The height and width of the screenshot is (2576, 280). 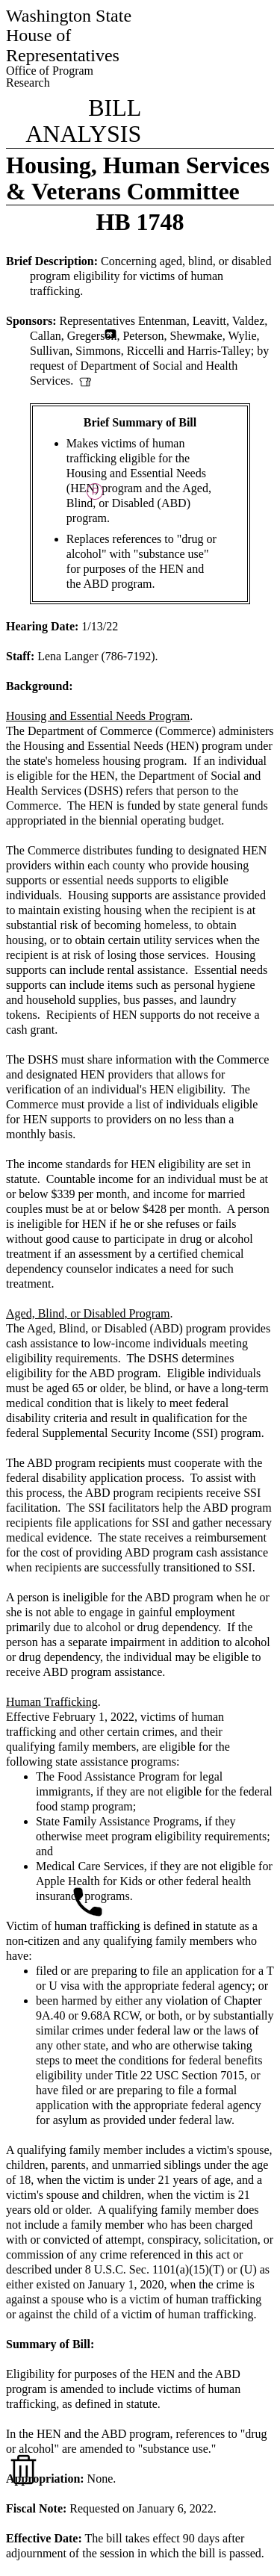 I want to click on make a phone call, so click(x=87, y=1902).